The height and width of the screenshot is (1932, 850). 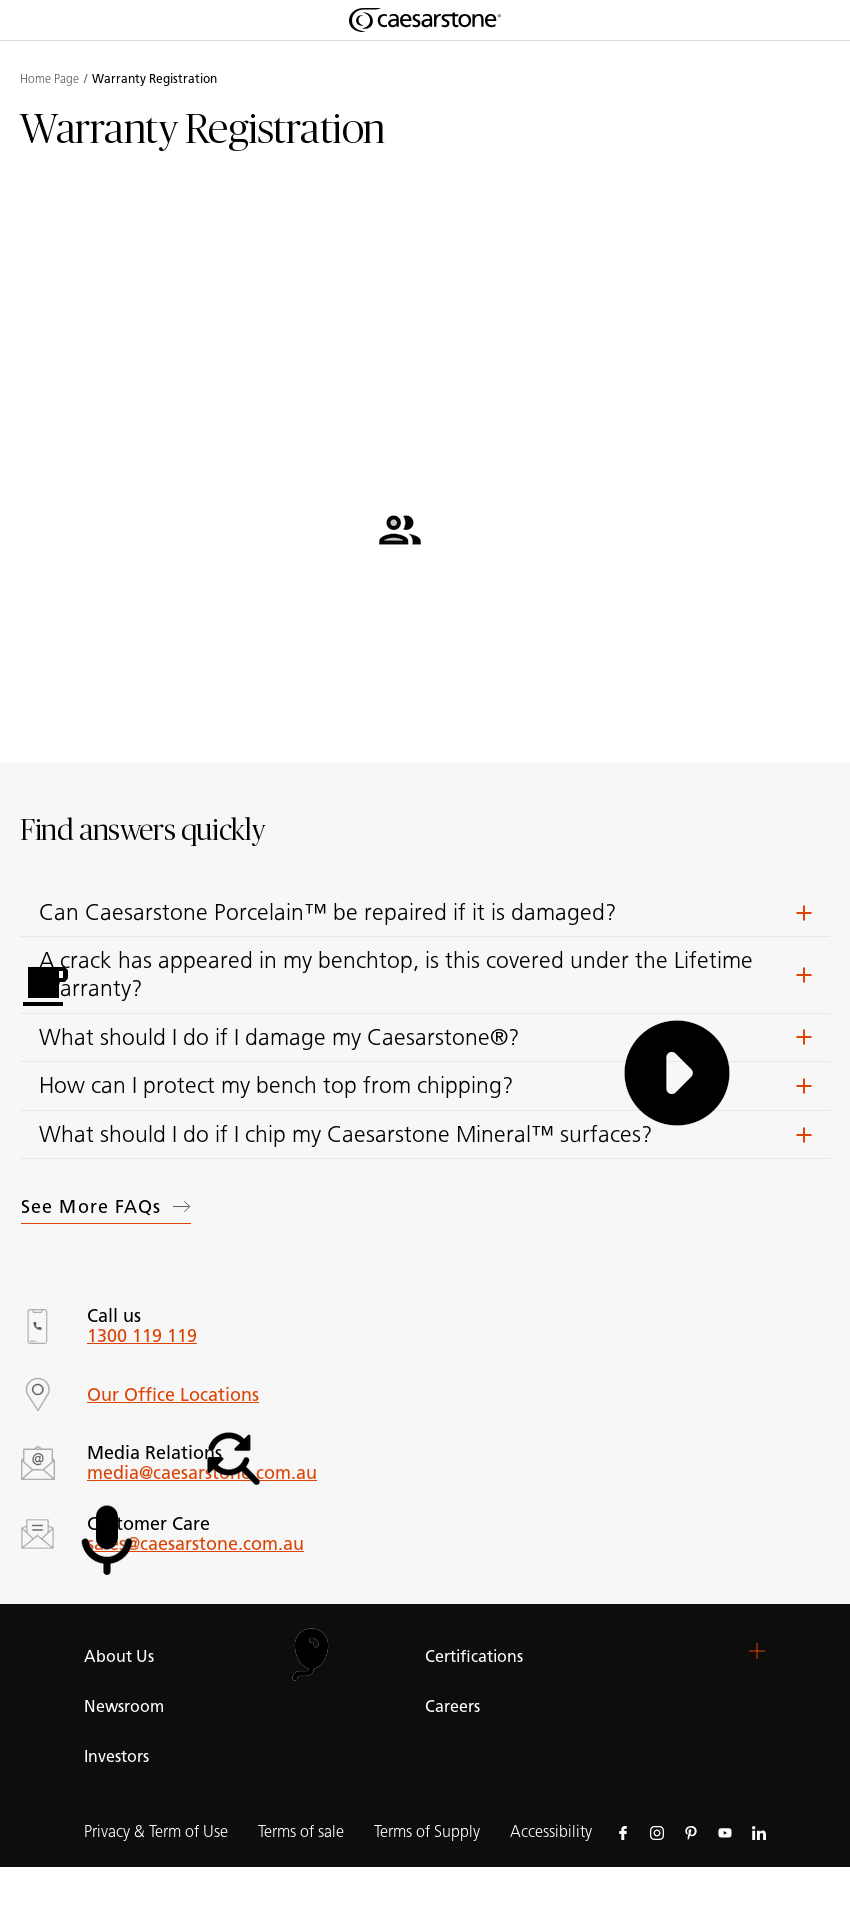 What do you see at coordinates (107, 1542) in the screenshot?
I see `tap to start voice recording` at bounding box center [107, 1542].